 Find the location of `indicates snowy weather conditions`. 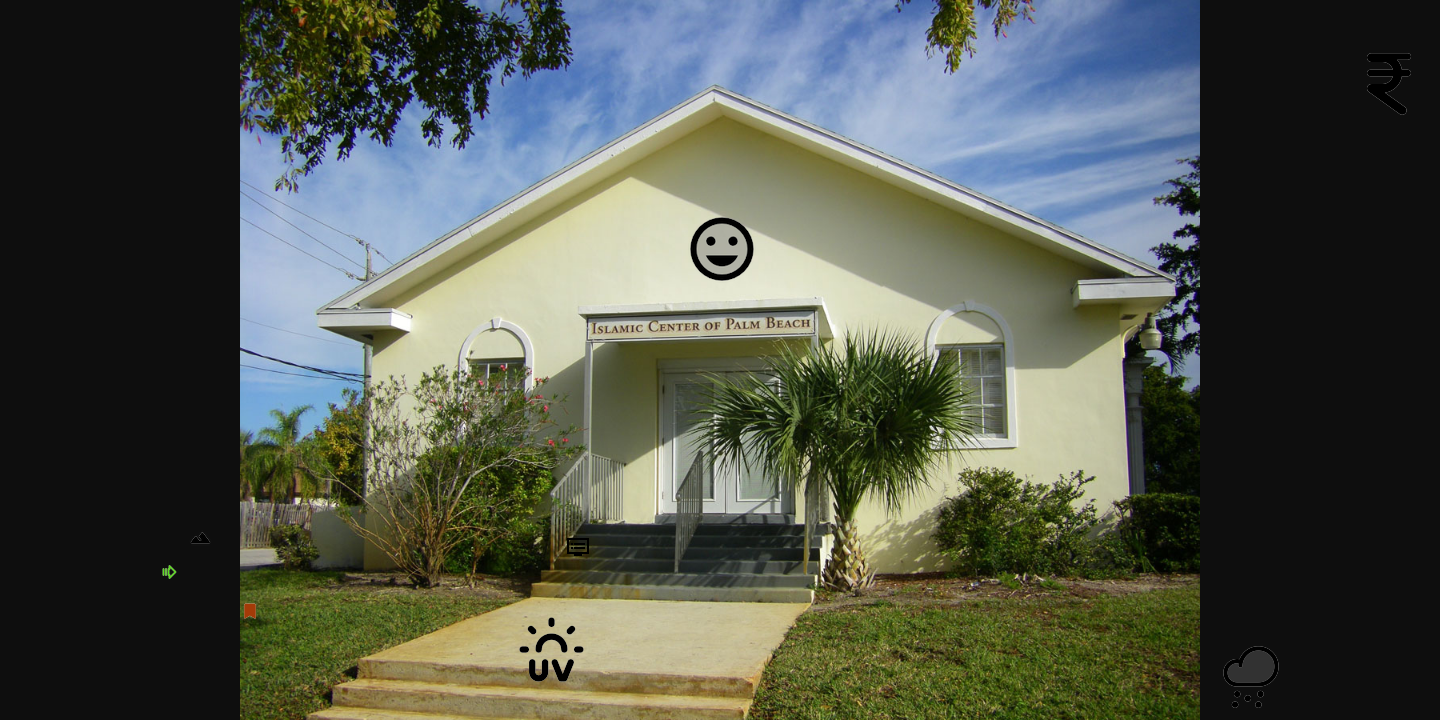

indicates snowy weather conditions is located at coordinates (1251, 676).